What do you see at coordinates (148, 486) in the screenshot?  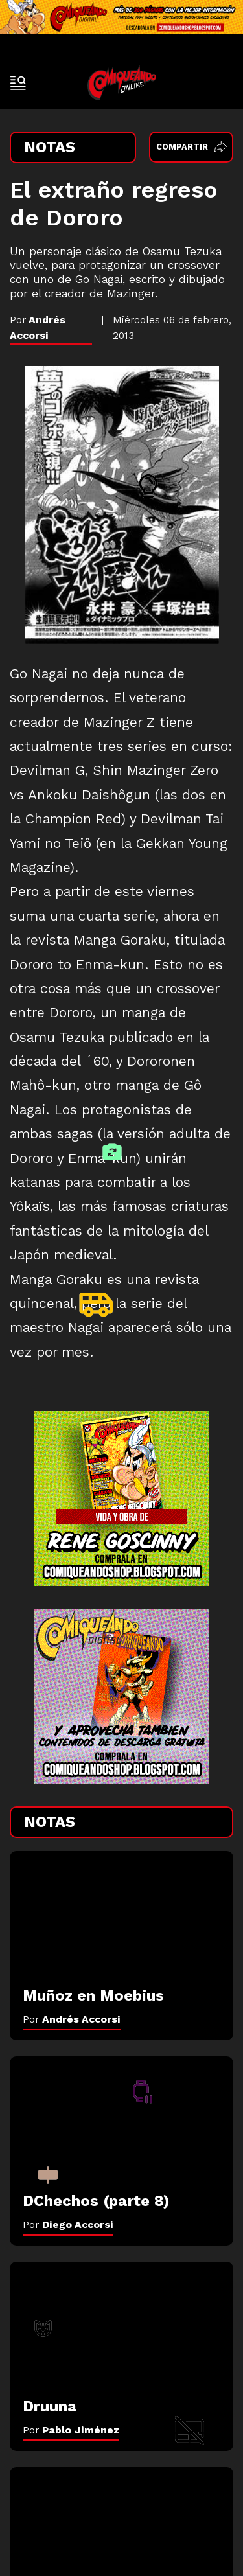 I see `access tips or helpful suggestions` at bounding box center [148, 486].